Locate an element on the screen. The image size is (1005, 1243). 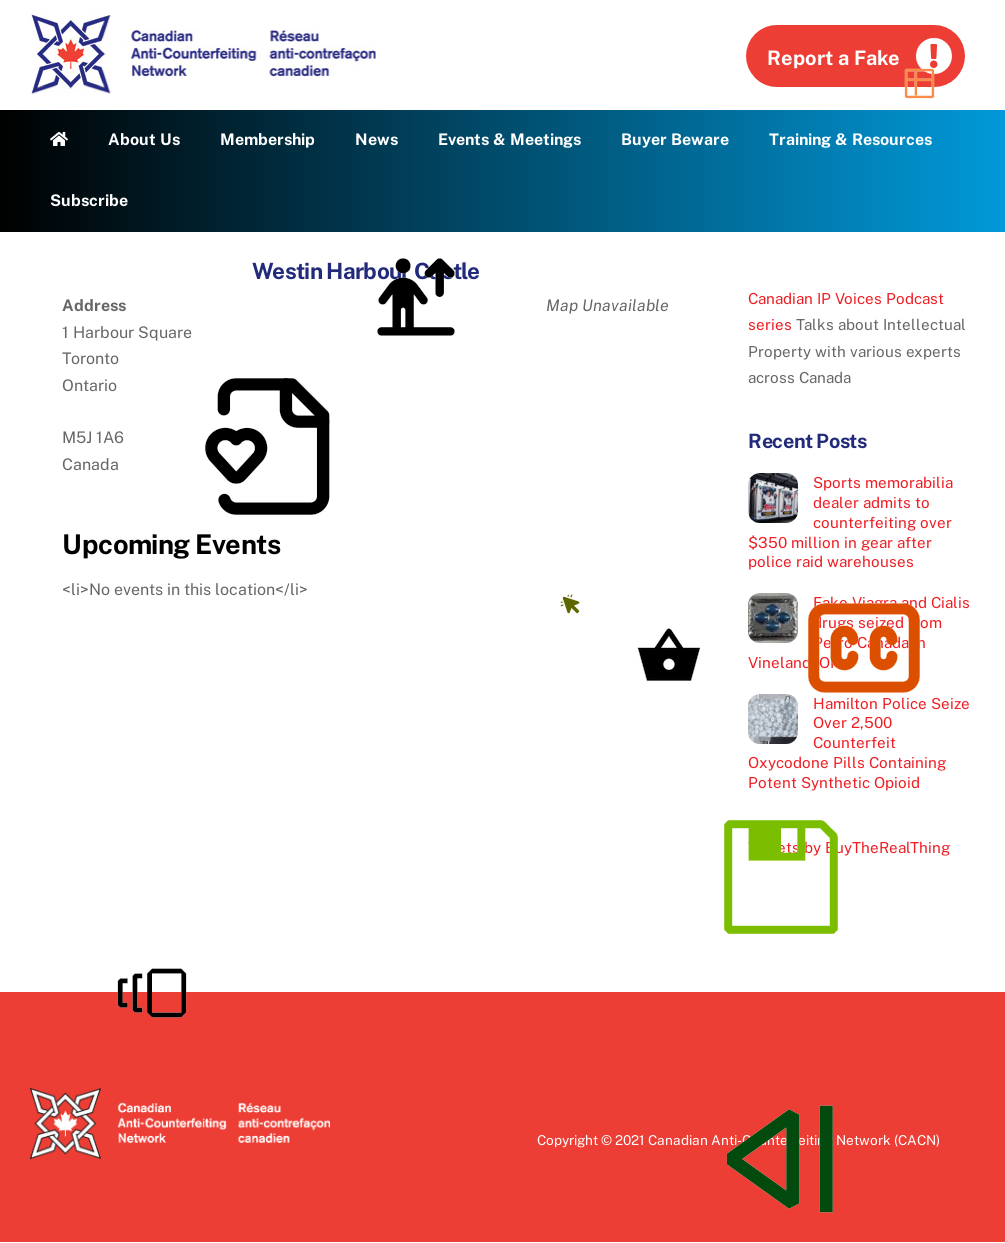
click or tap to interact is located at coordinates (571, 605).